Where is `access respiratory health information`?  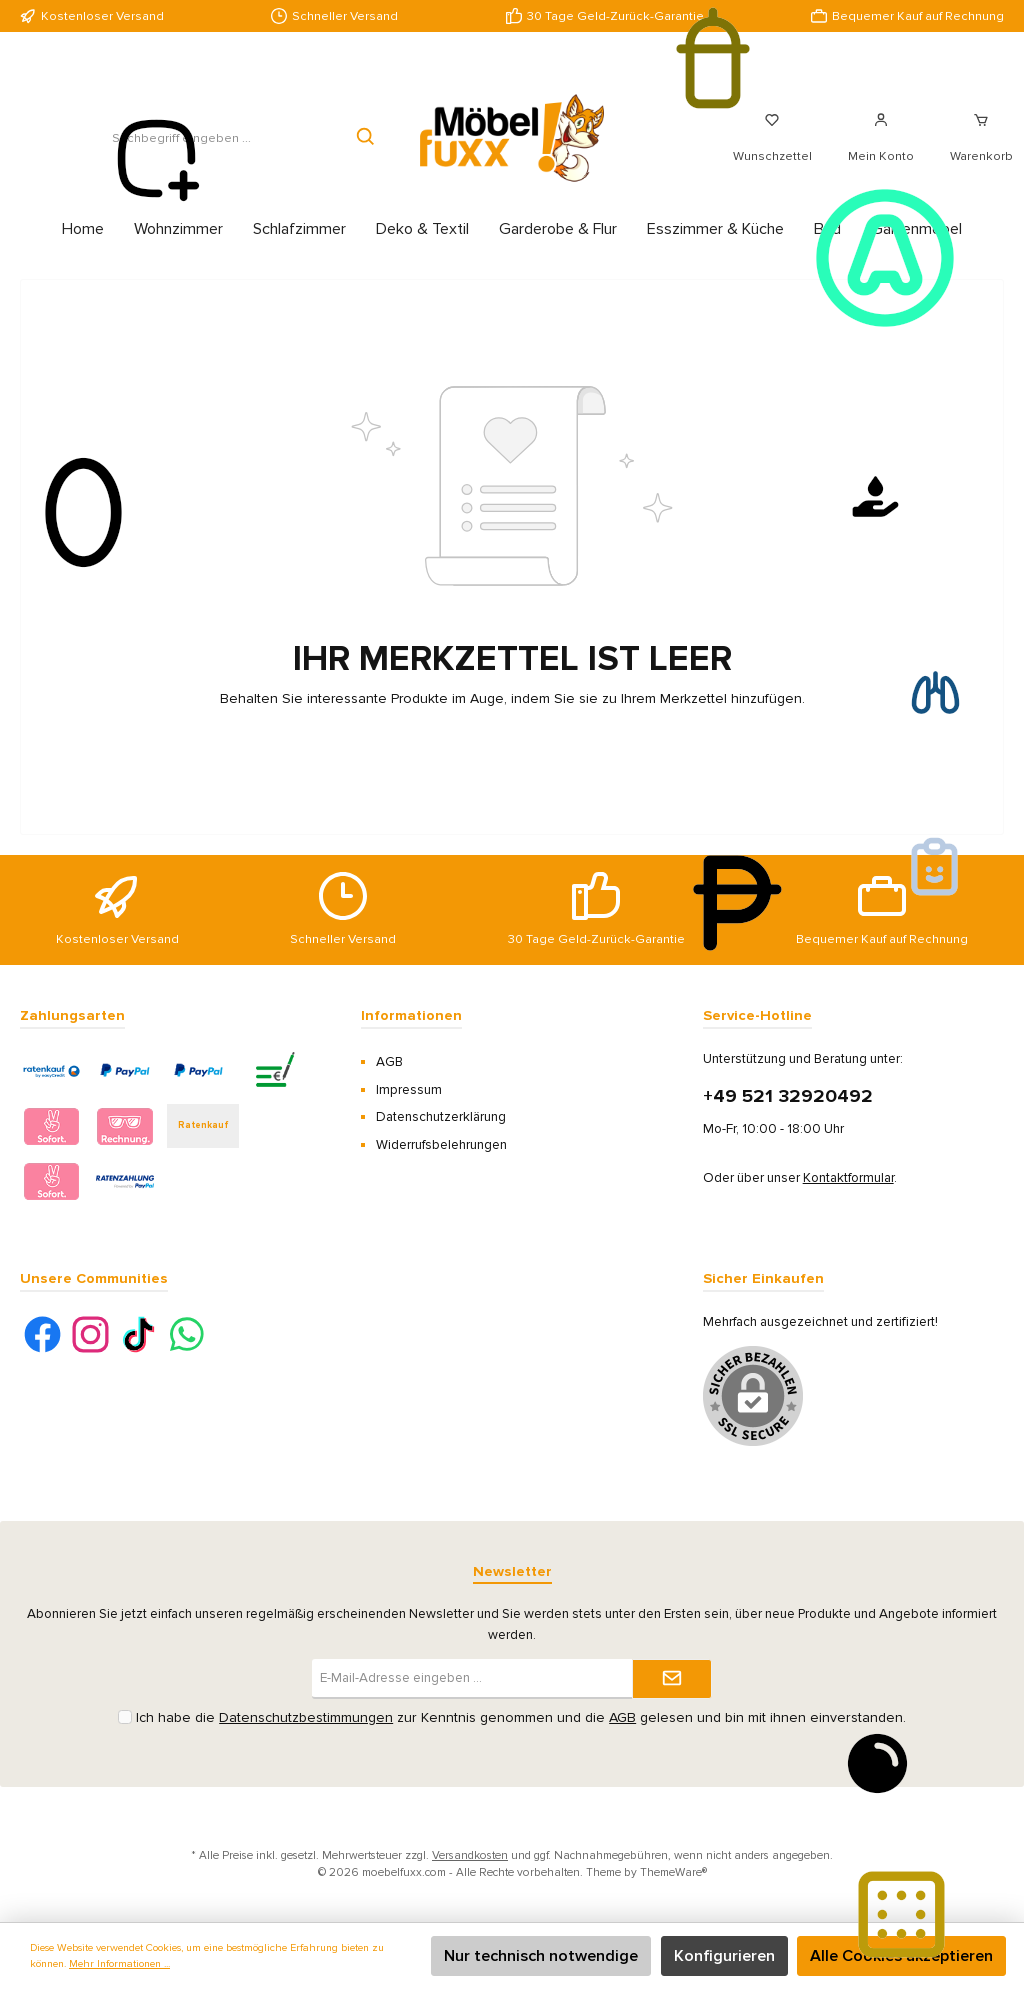 access respiratory health information is located at coordinates (935, 692).